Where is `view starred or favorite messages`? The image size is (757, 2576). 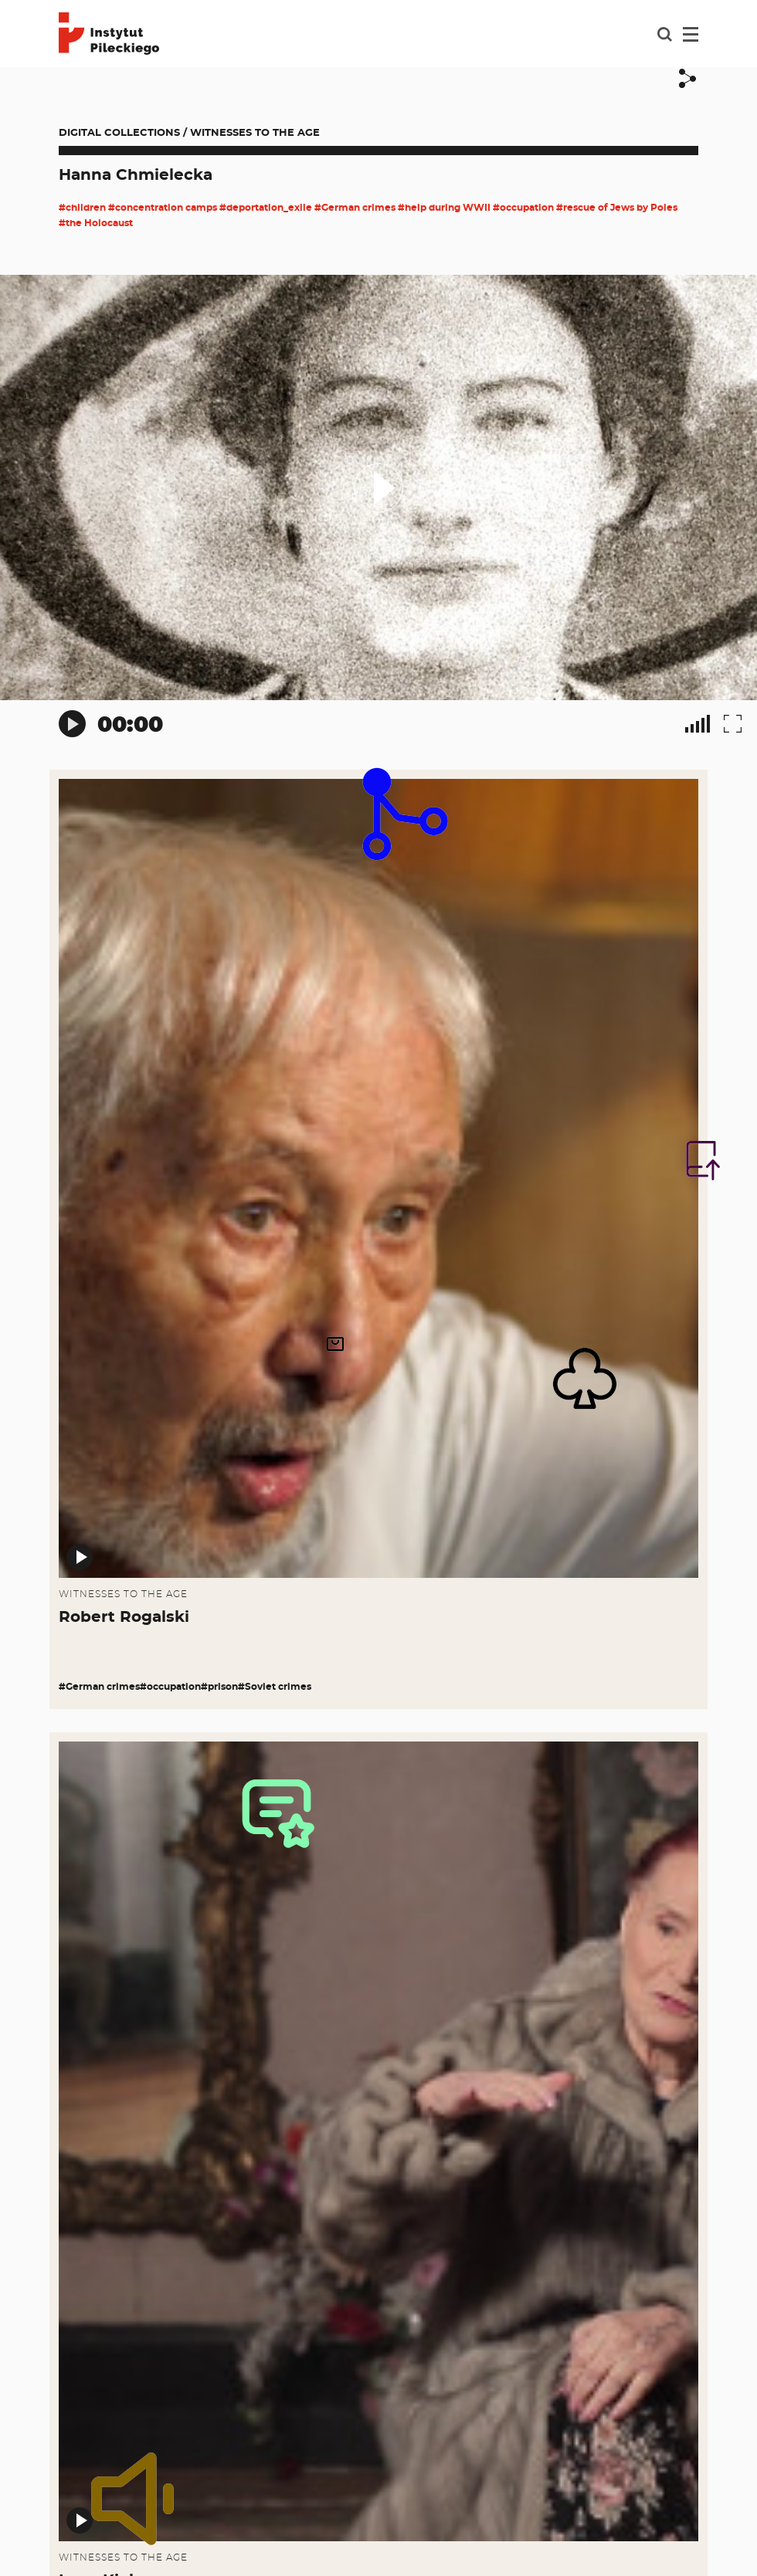
view starred or favorite messages is located at coordinates (277, 1810).